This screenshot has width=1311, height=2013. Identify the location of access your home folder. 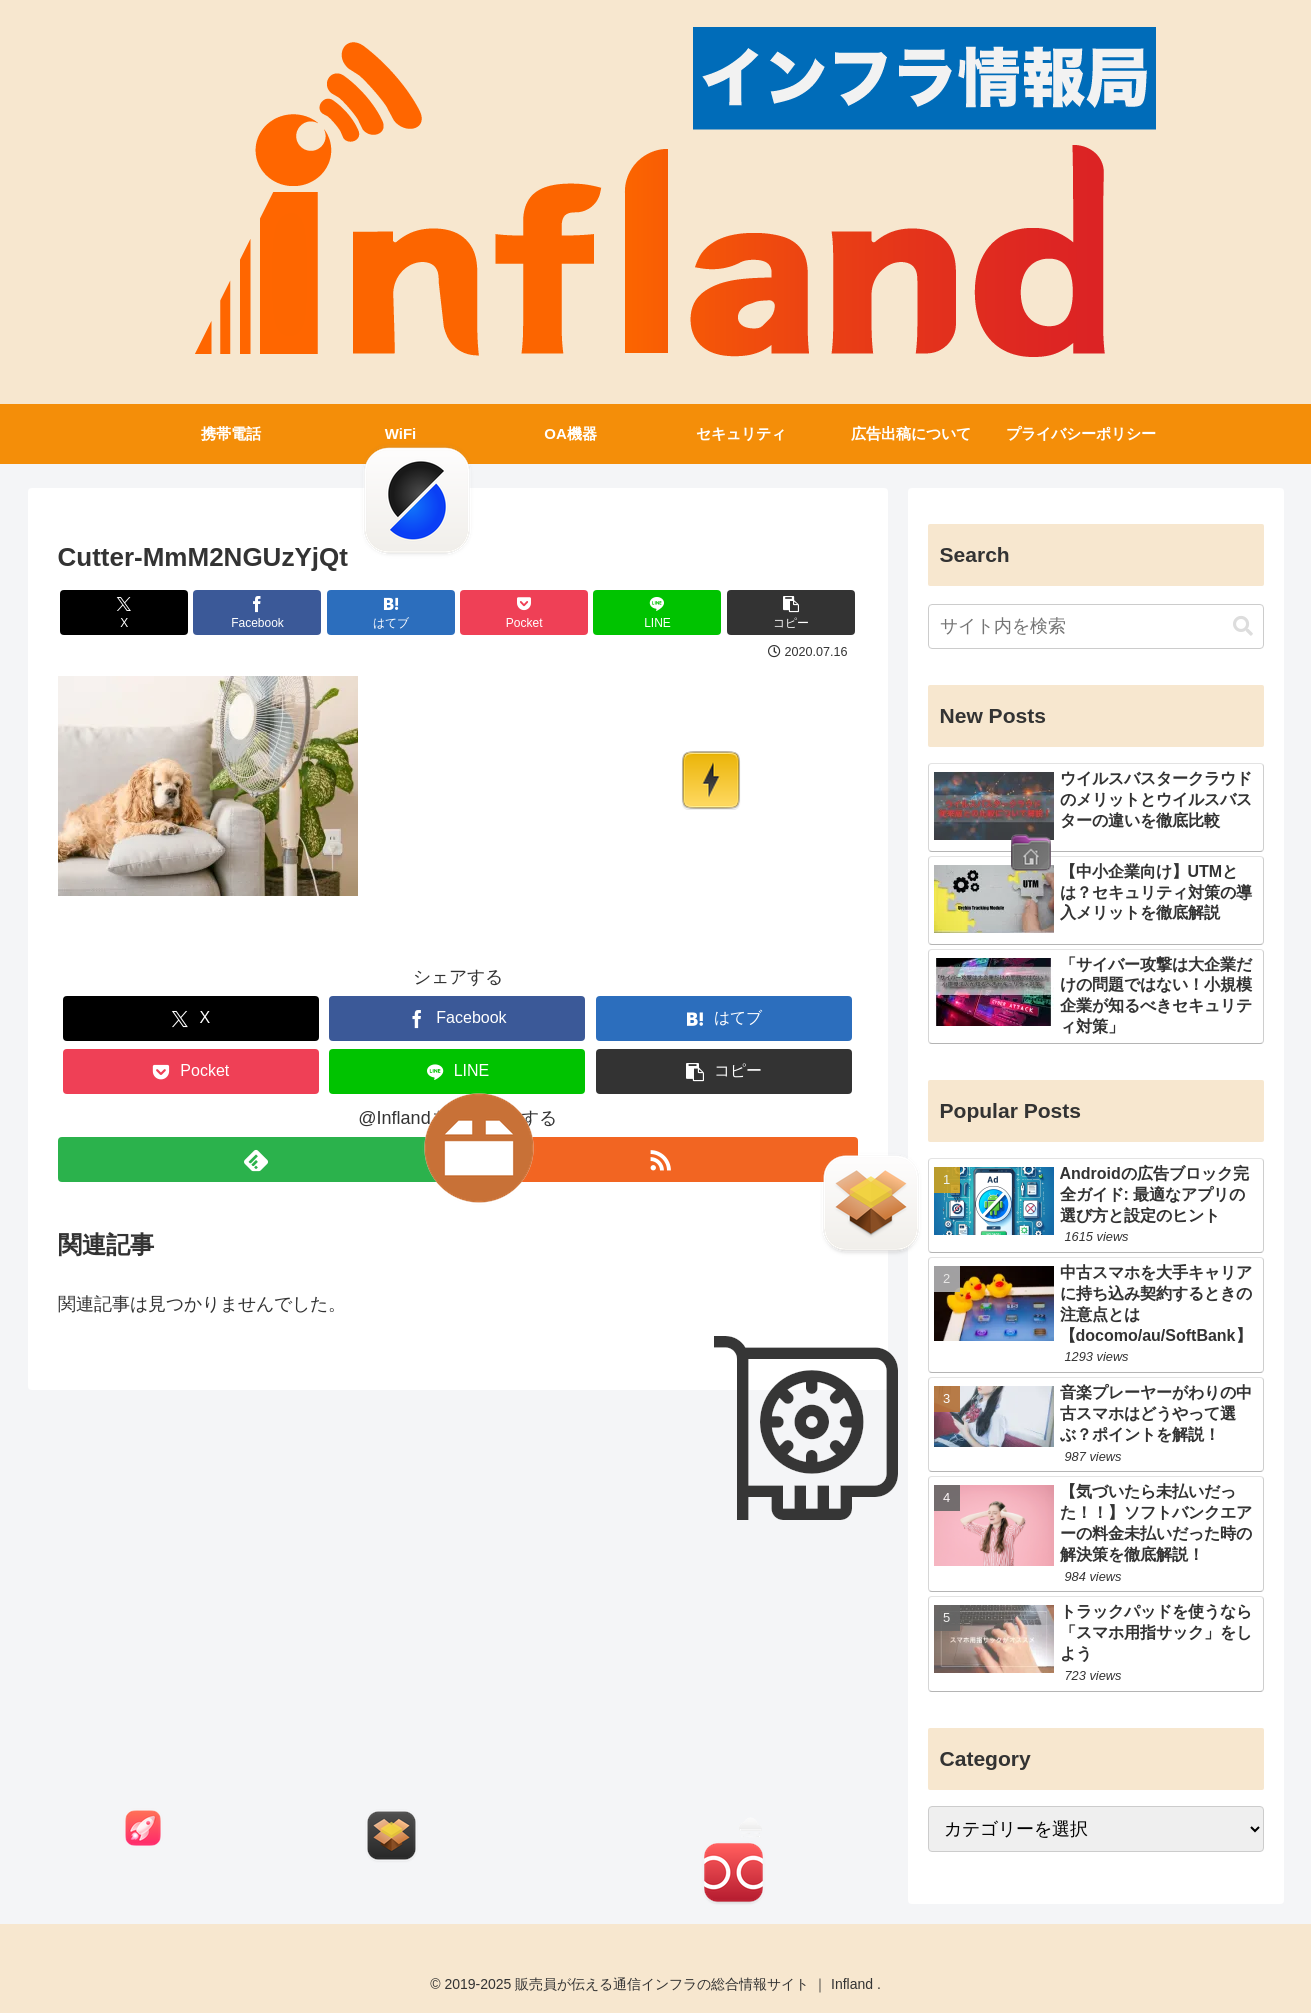
(1031, 852).